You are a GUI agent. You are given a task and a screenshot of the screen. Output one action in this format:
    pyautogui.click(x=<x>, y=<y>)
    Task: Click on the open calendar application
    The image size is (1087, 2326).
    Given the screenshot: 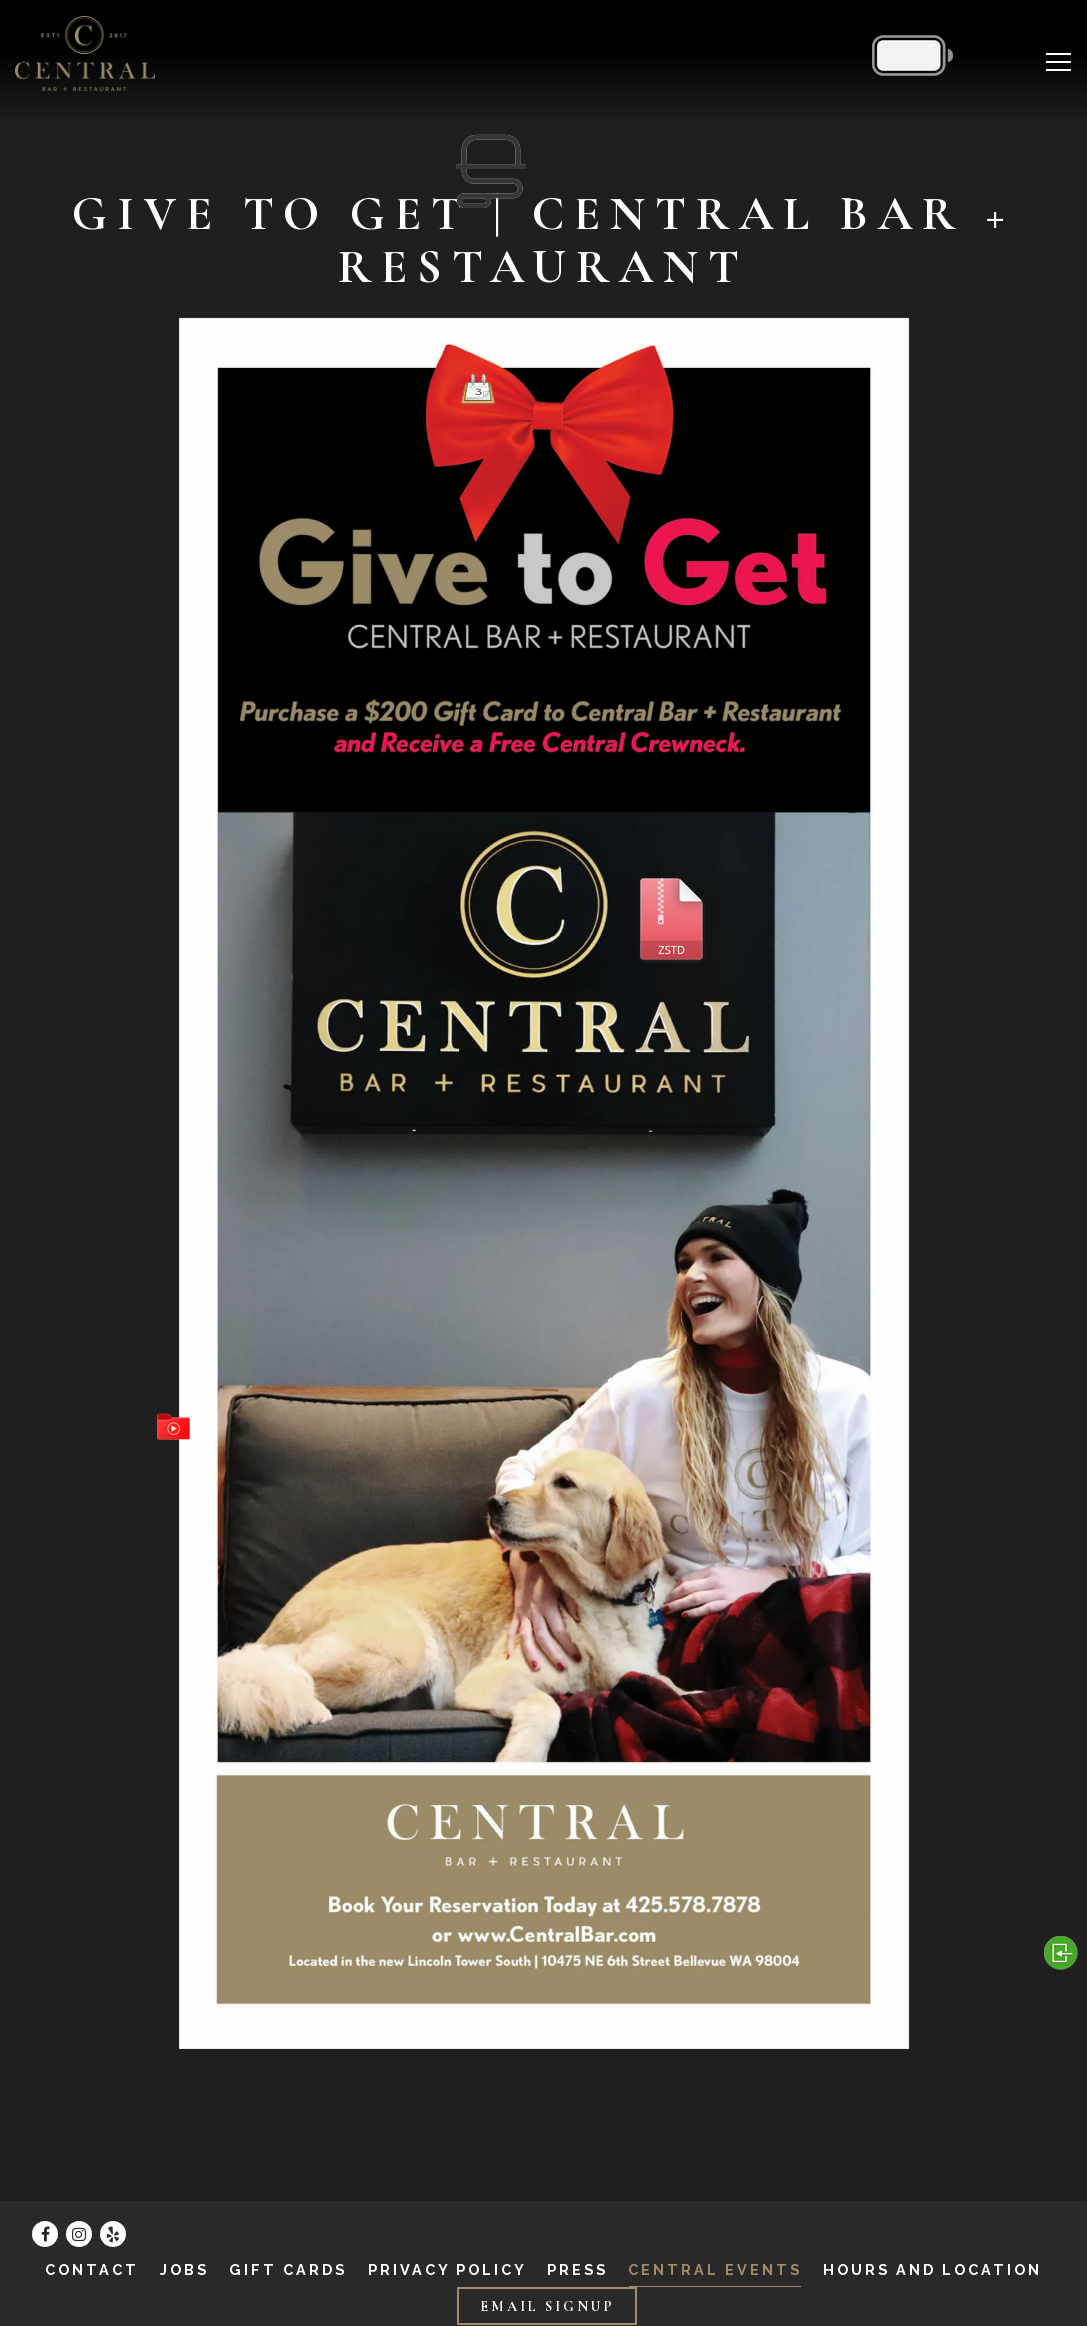 What is the action you would take?
    pyautogui.click(x=478, y=391)
    